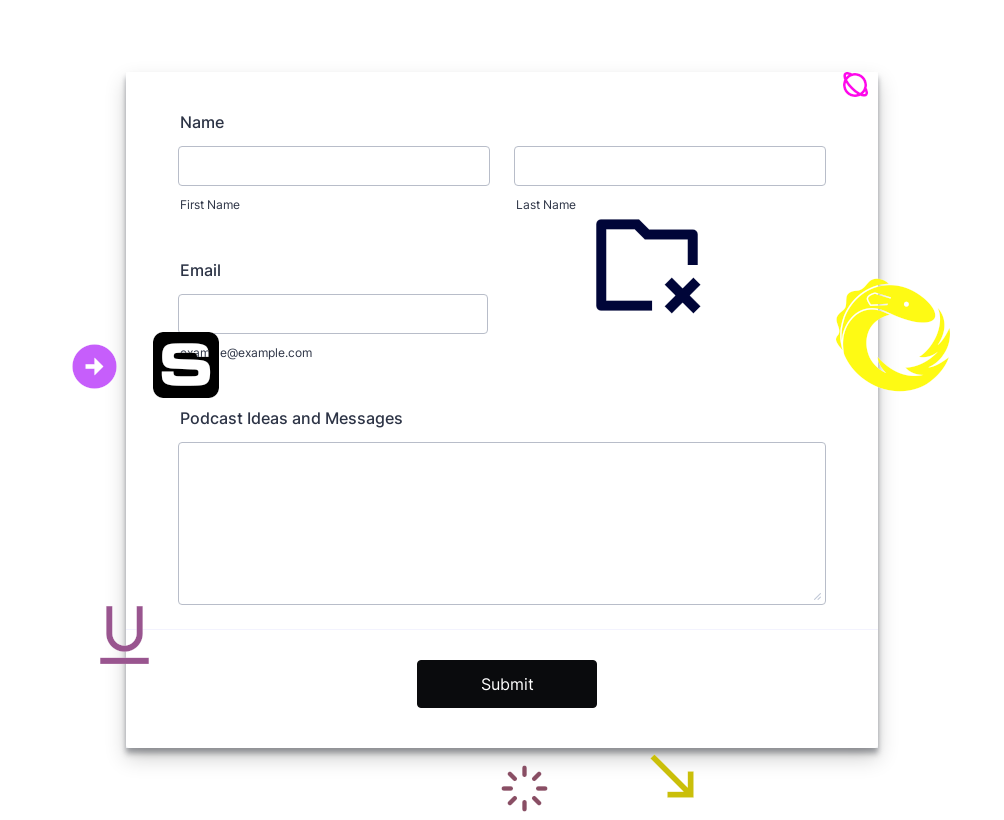  Describe the element at coordinates (524, 788) in the screenshot. I see `loading content in progress` at that location.